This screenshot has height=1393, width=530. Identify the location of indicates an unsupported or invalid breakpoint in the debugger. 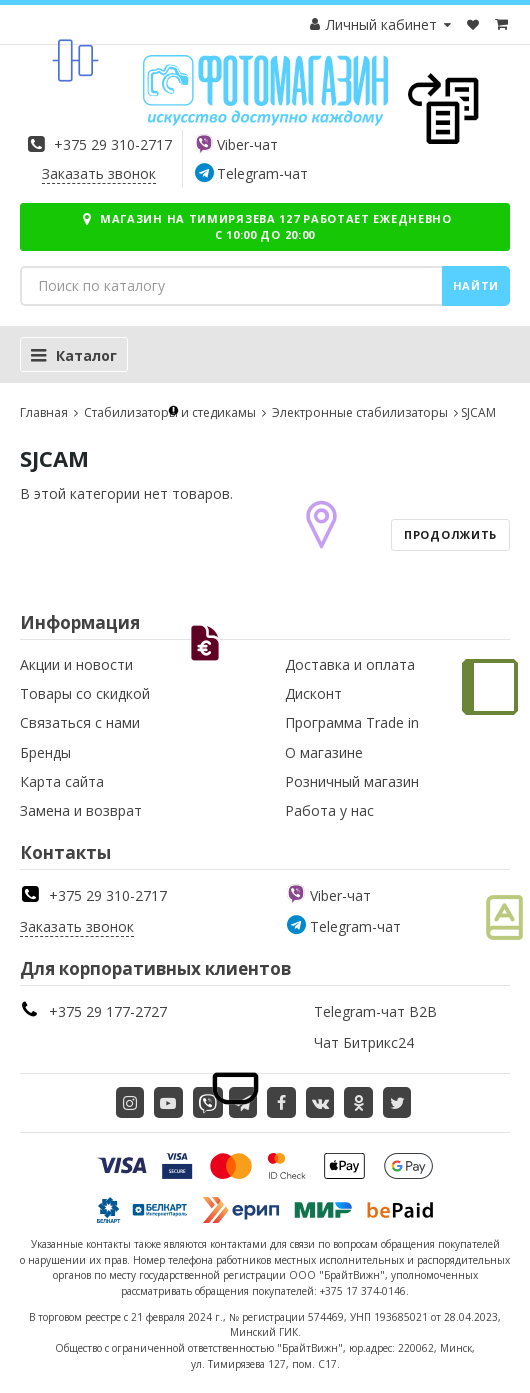
(173, 410).